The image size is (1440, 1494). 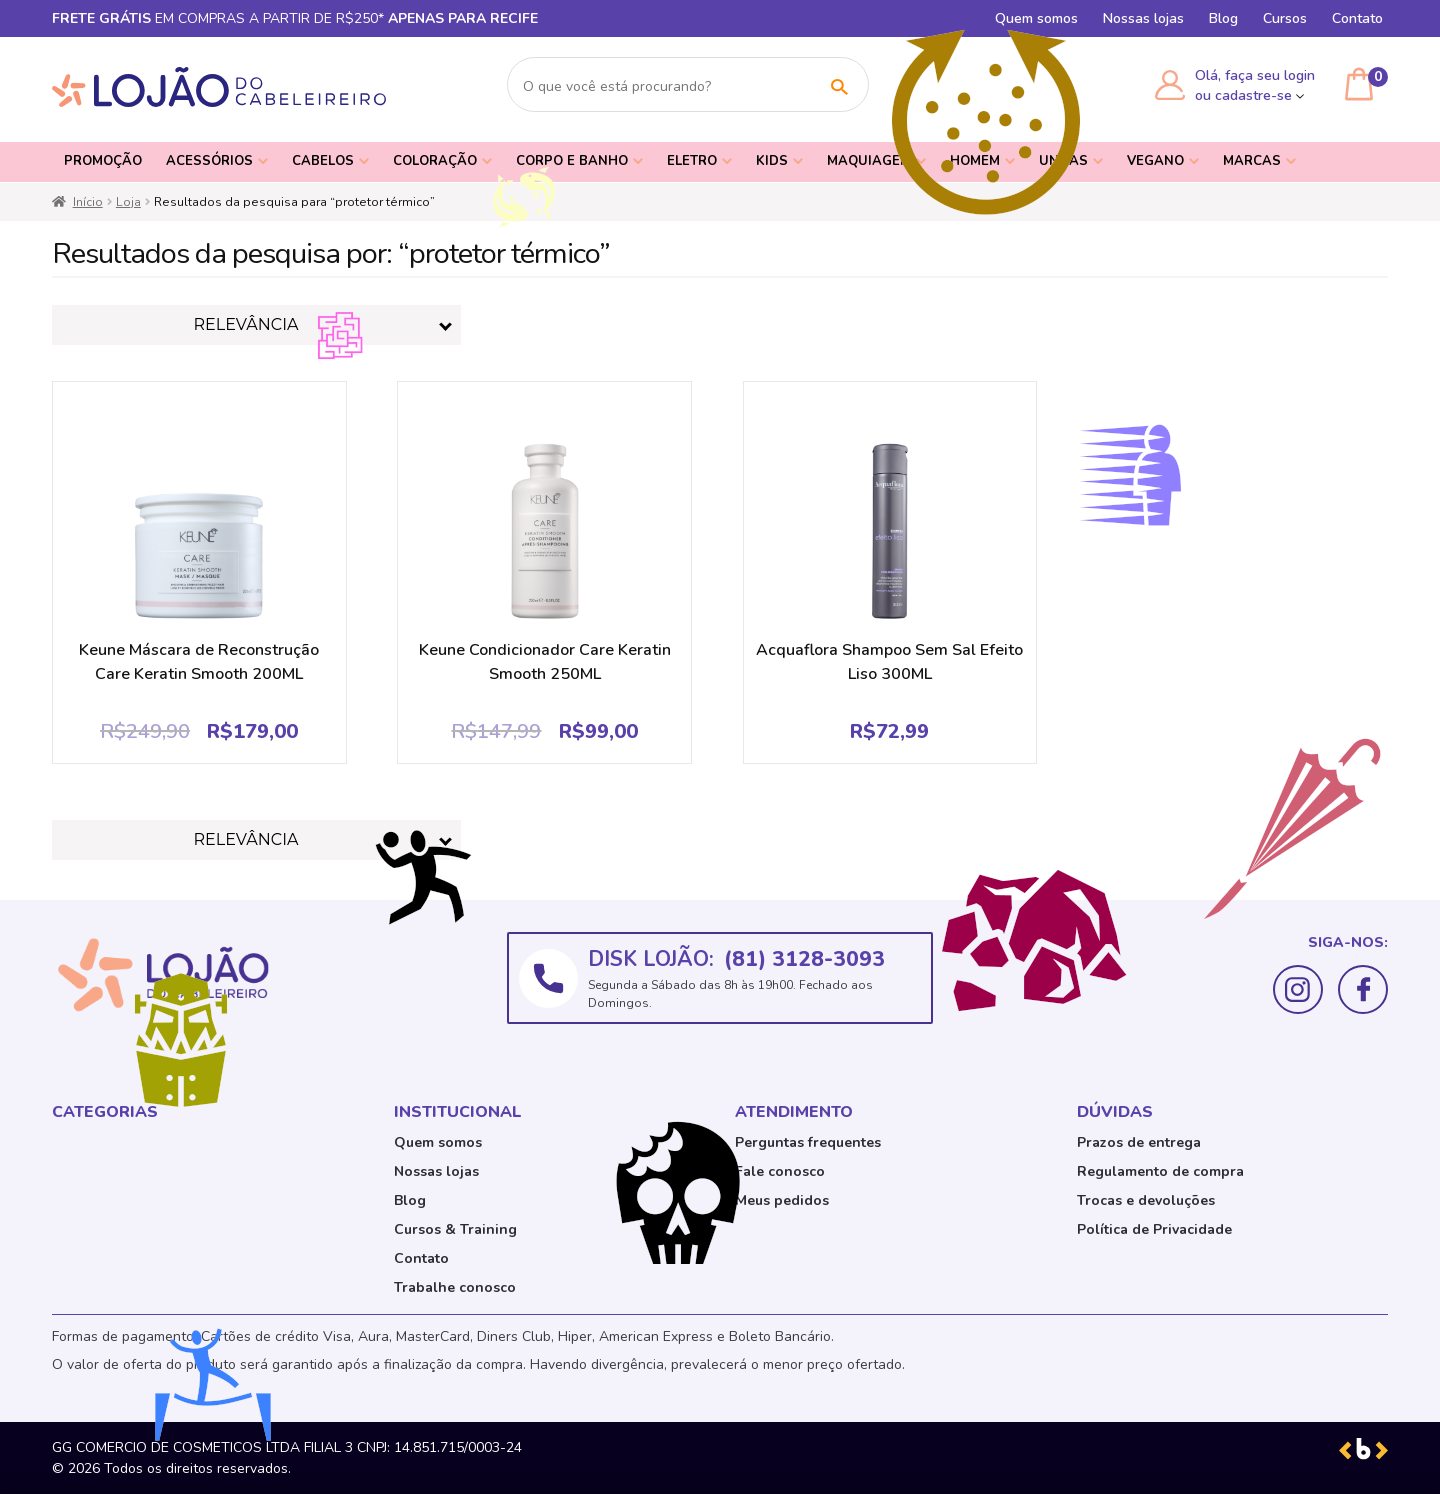 What do you see at coordinates (181, 1040) in the screenshot?
I see `select metal golem character or unit` at bounding box center [181, 1040].